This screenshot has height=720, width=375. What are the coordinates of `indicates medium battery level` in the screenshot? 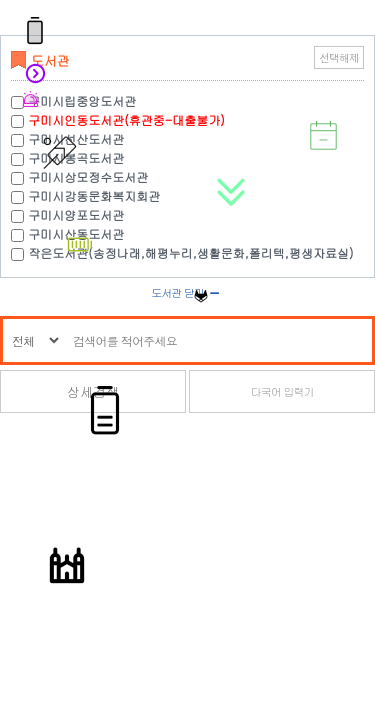 It's located at (105, 411).